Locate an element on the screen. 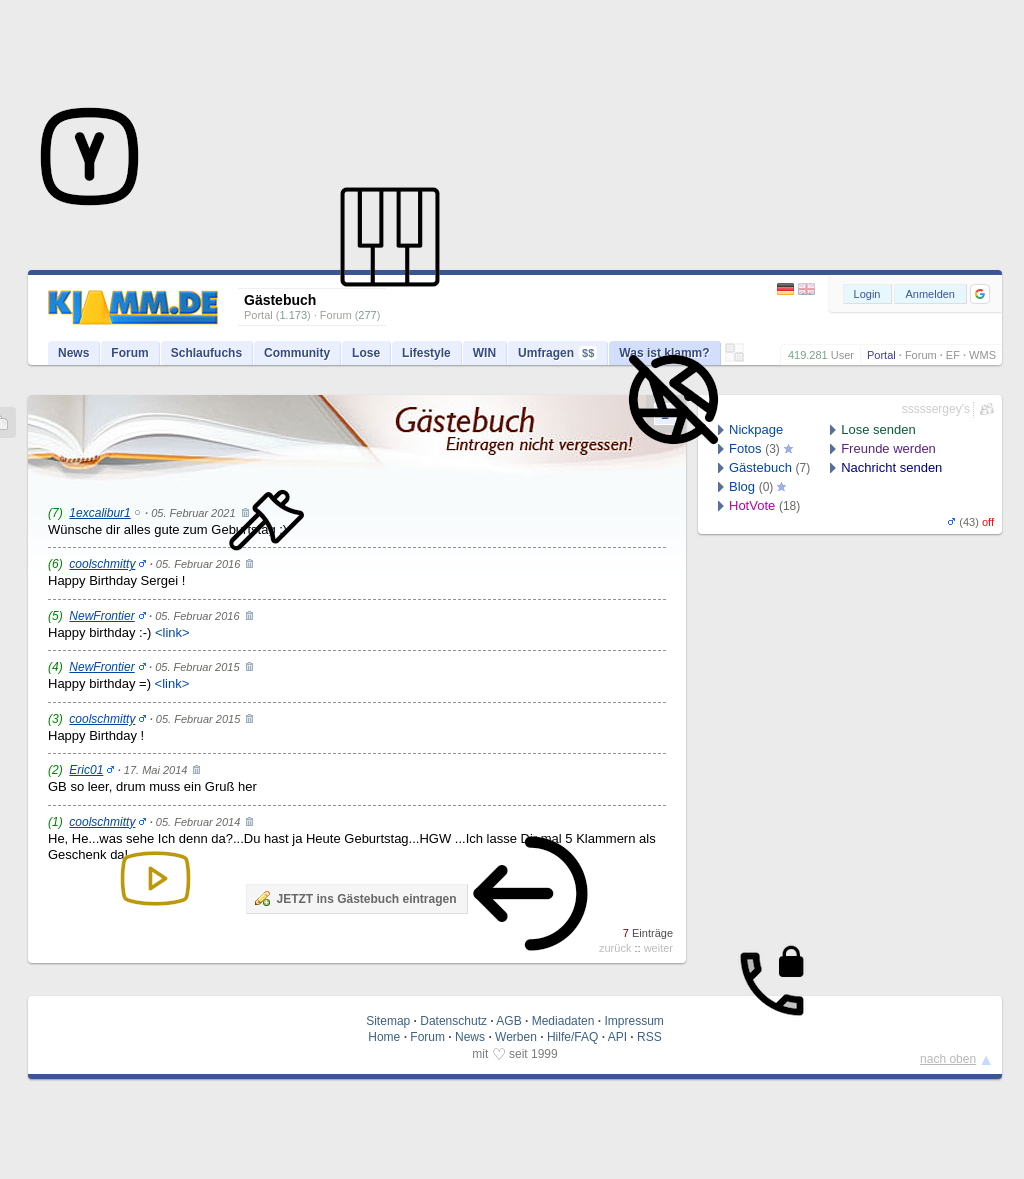 Image resolution: width=1024 pixels, height=1179 pixels. open YouTube app is located at coordinates (155, 878).